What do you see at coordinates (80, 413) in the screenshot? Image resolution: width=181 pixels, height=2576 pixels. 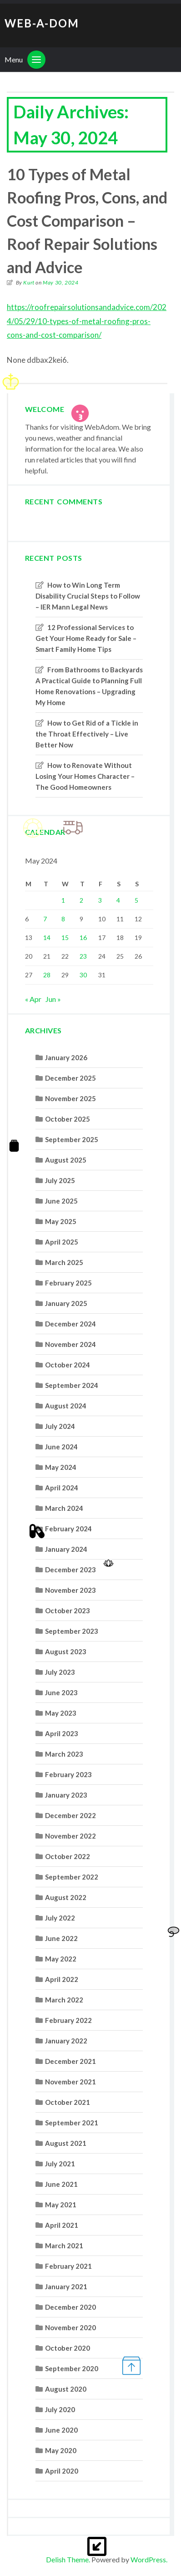 I see `send a kiss or blowing kiss emoji reaction` at bounding box center [80, 413].